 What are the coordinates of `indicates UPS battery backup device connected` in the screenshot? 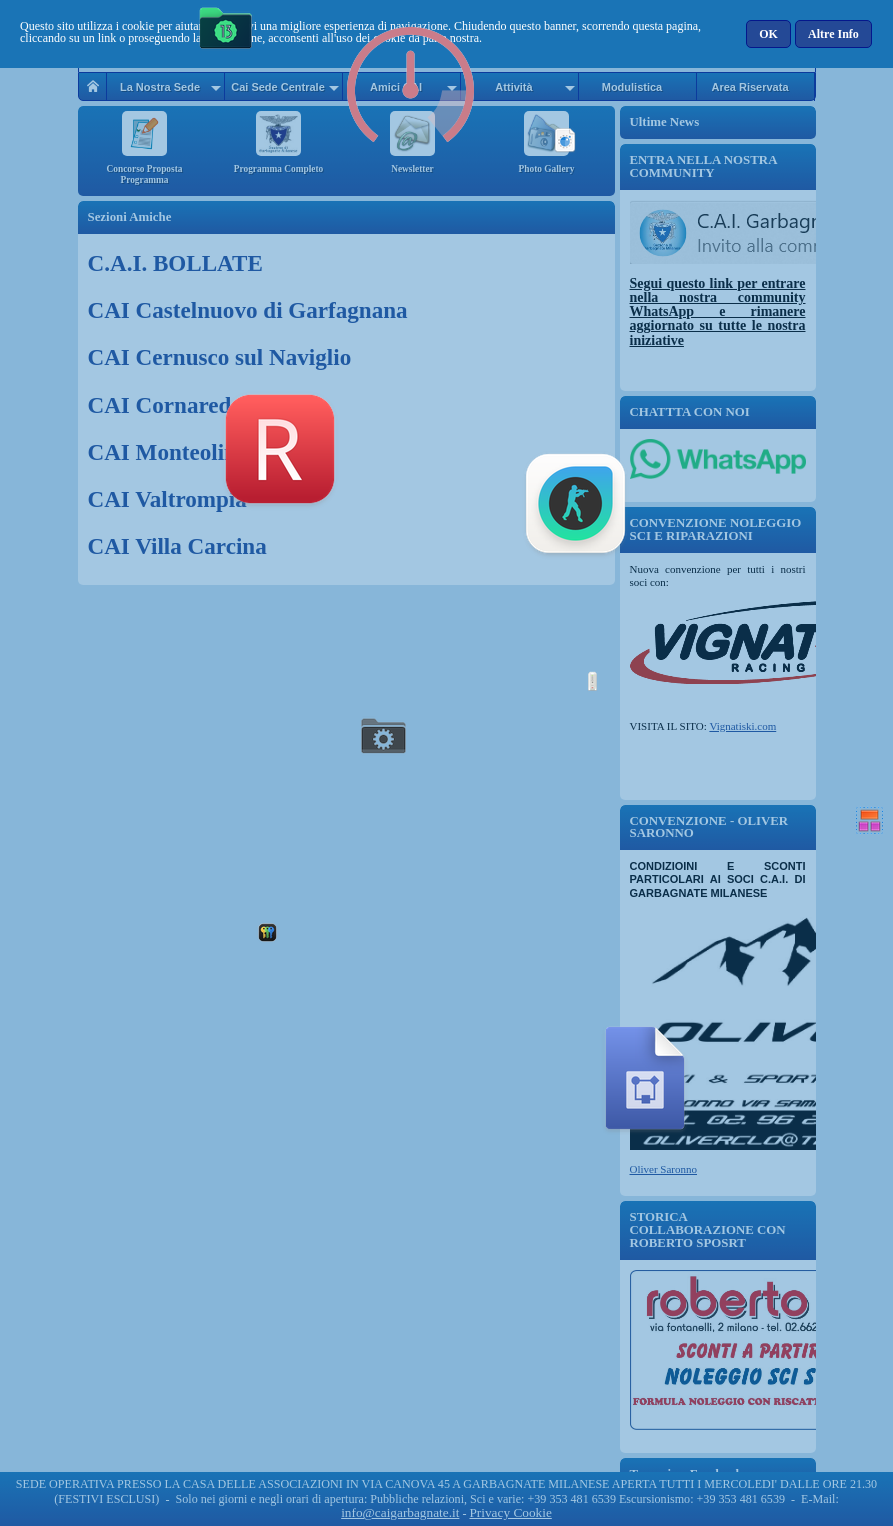 It's located at (592, 681).